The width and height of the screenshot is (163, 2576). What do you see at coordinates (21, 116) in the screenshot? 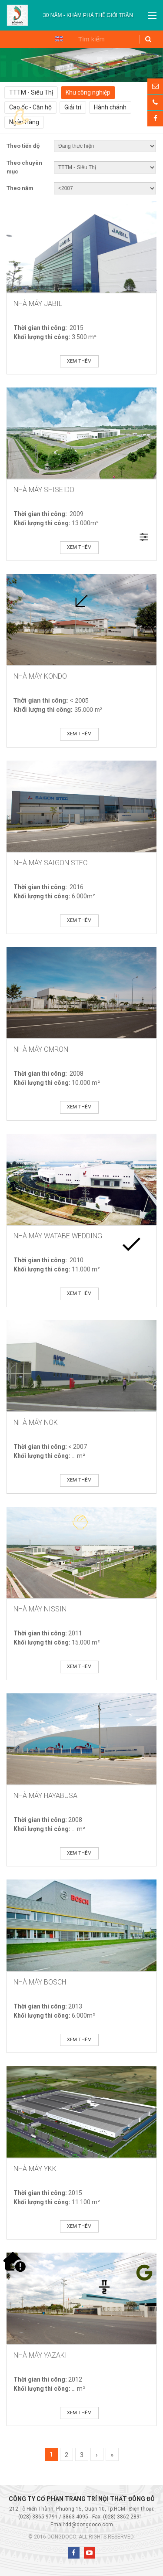
I see `link to yarn package manager` at bounding box center [21, 116].